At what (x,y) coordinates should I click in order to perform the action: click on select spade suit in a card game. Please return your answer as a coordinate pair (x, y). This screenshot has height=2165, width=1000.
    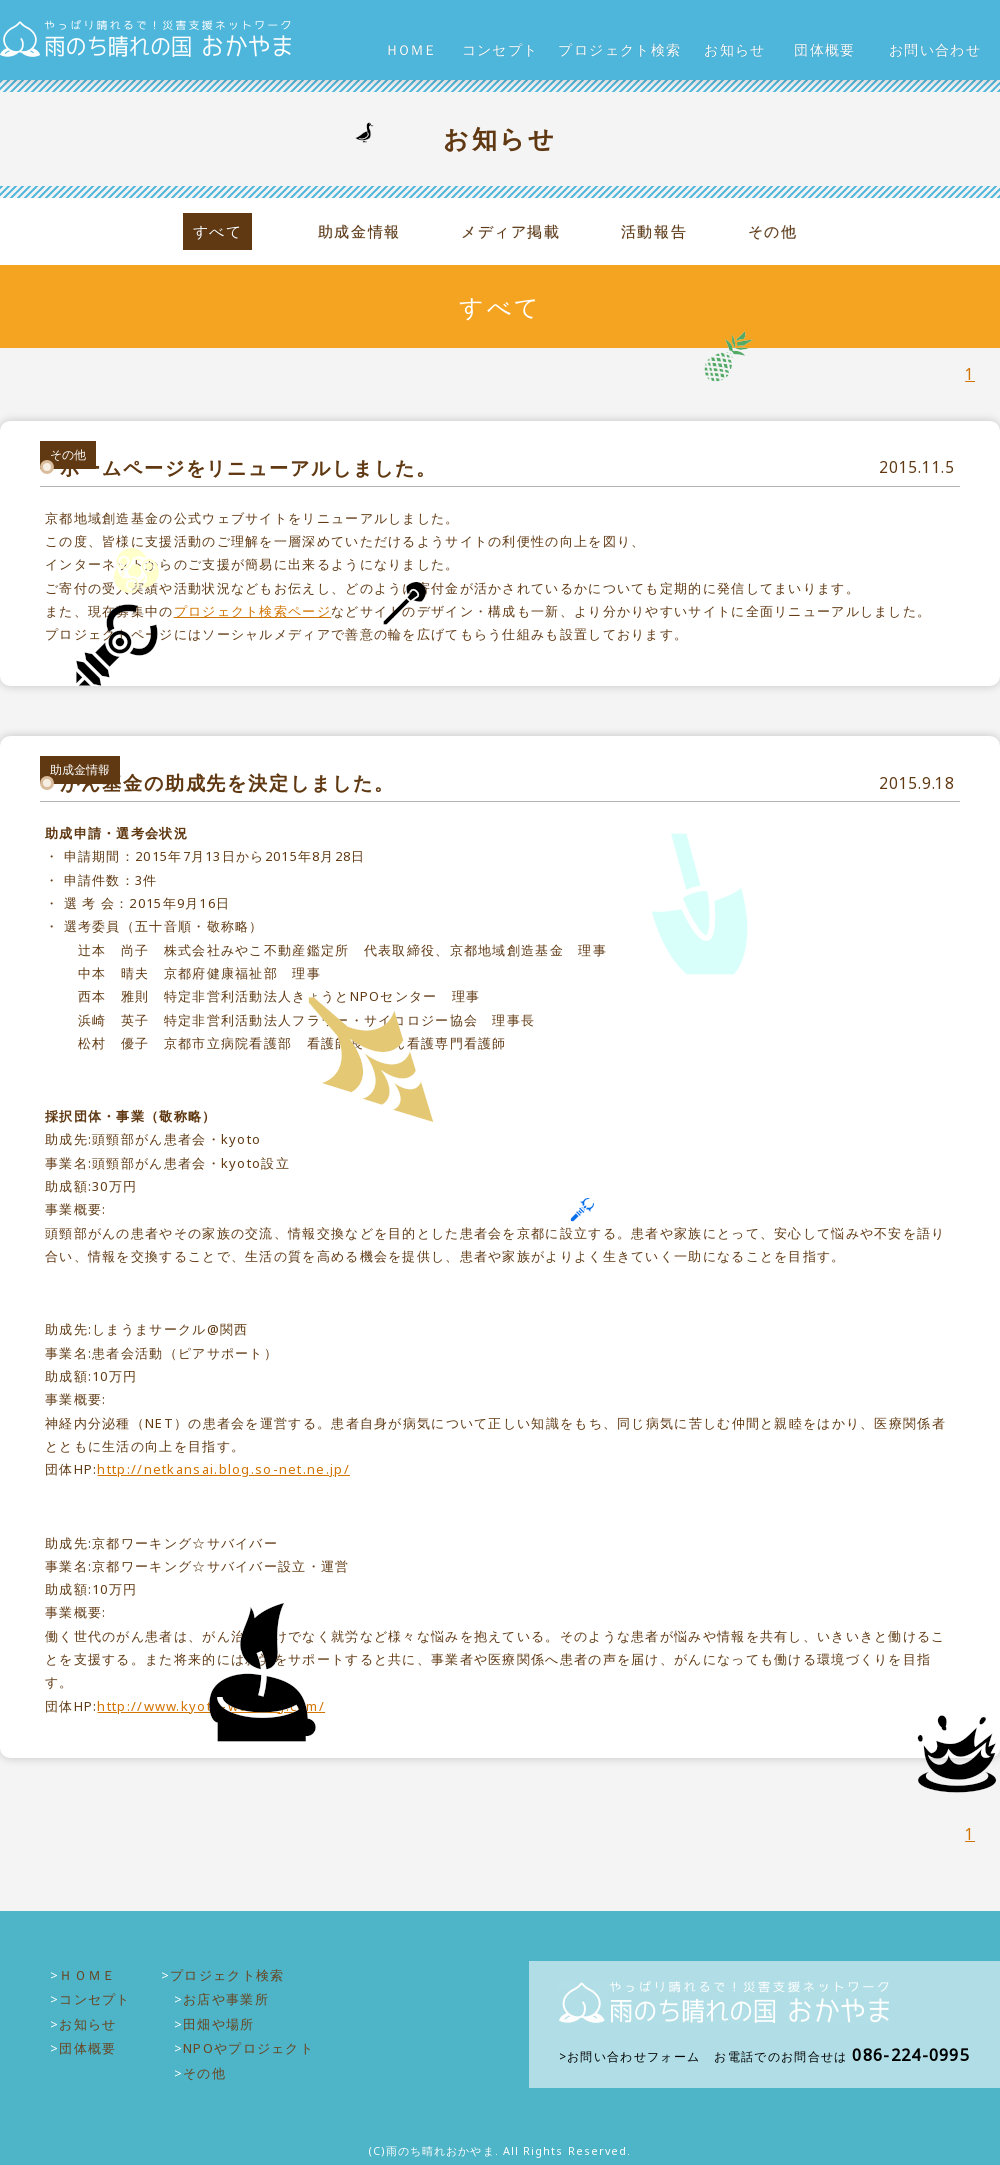
    Looking at the image, I should click on (695, 904).